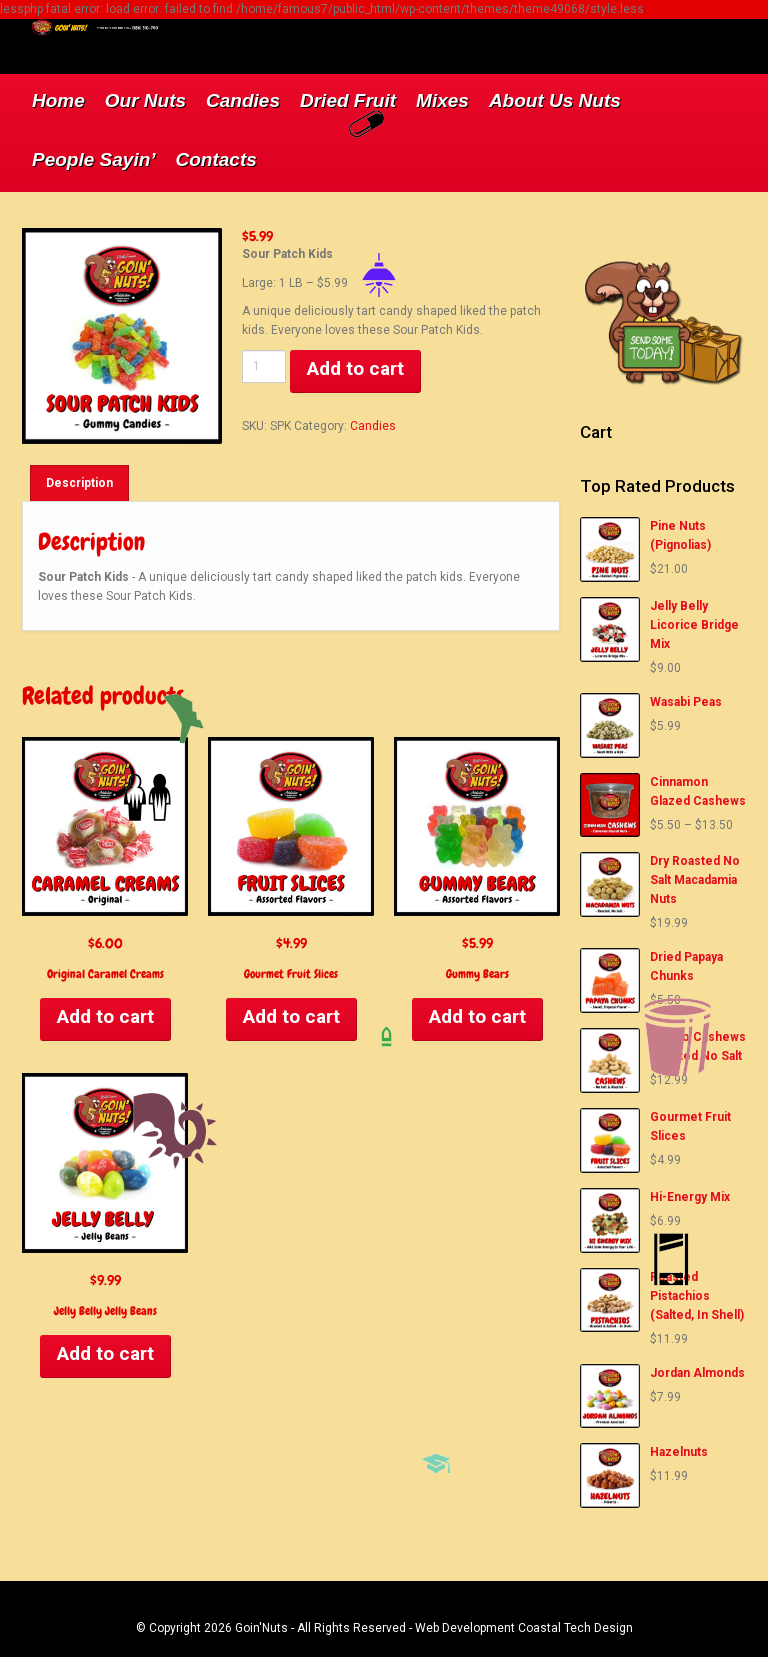 This screenshot has width=768, height=1657. What do you see at coordinates (175, 1131) in the screenshot?
I see `select tentacle monster or creature type` at bounding box center [175, 1131].